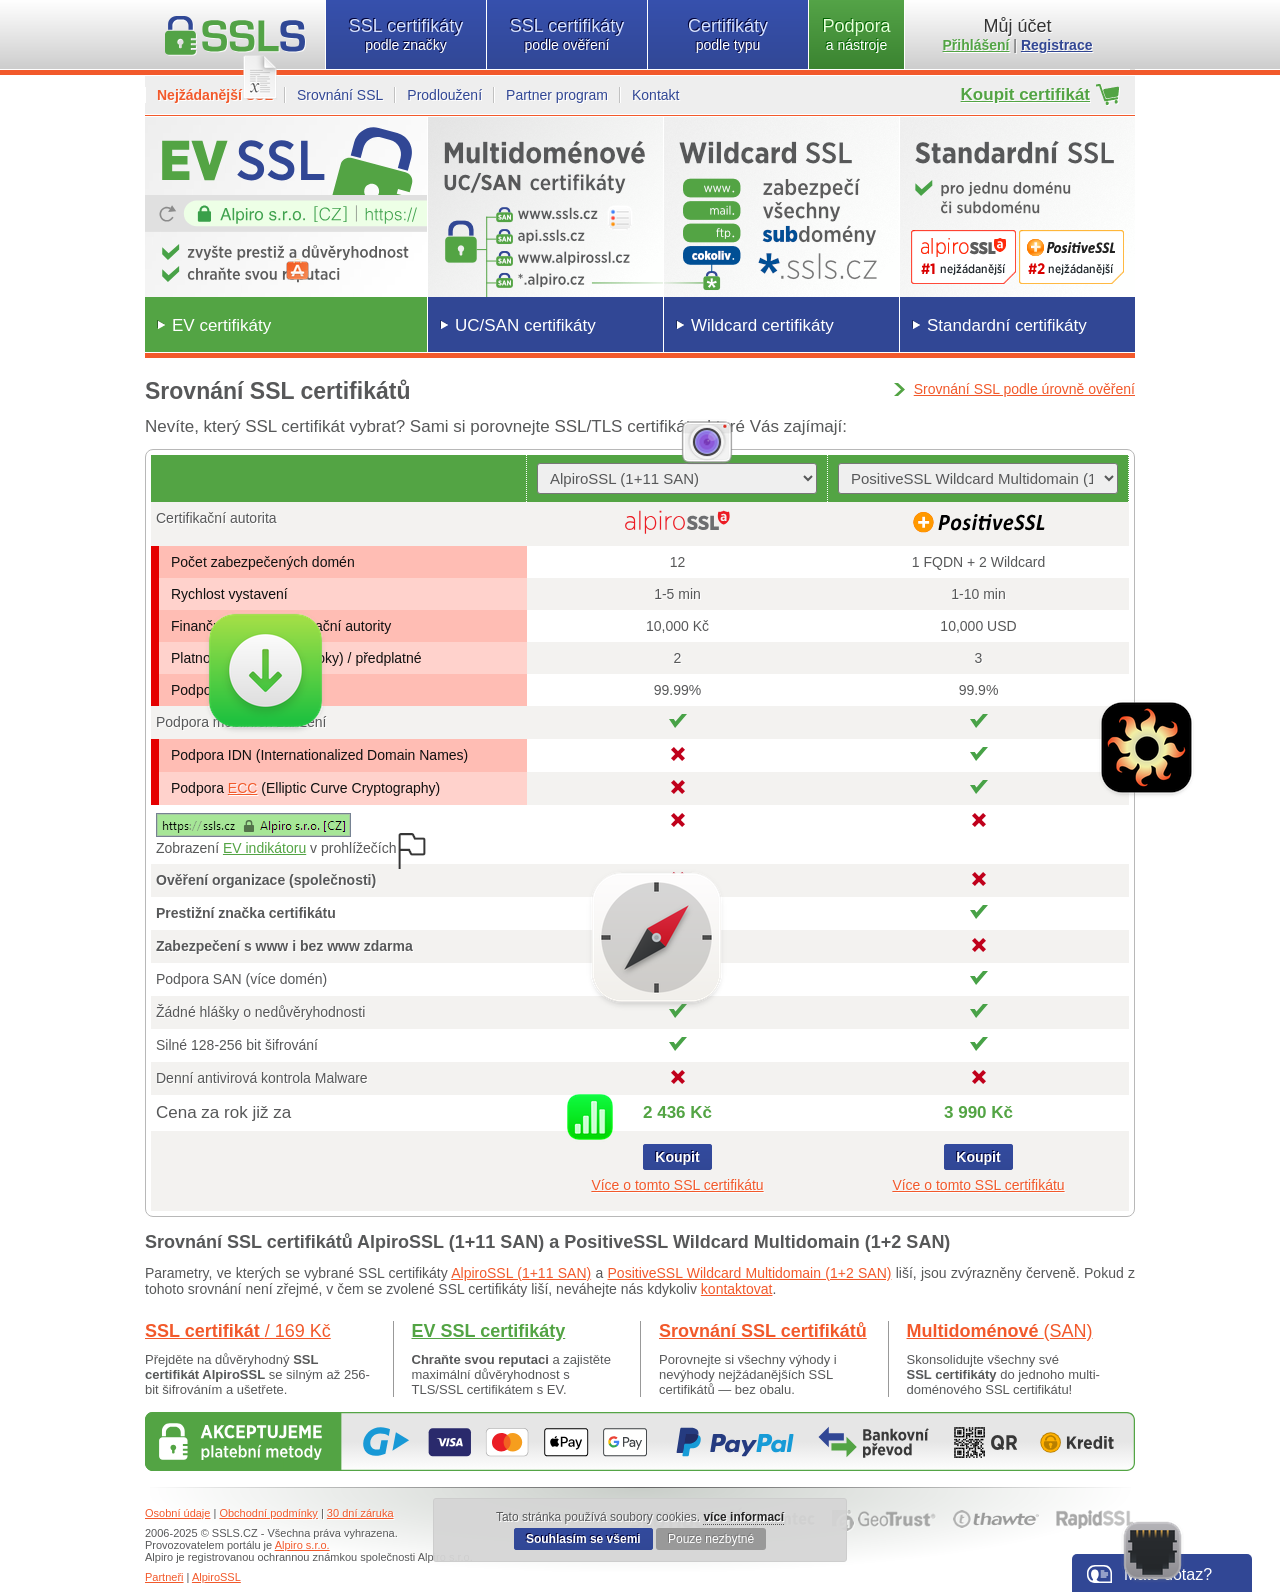 The image size is (1280, 1592). I want to click on open gnome to-do app, so click(620, 218).